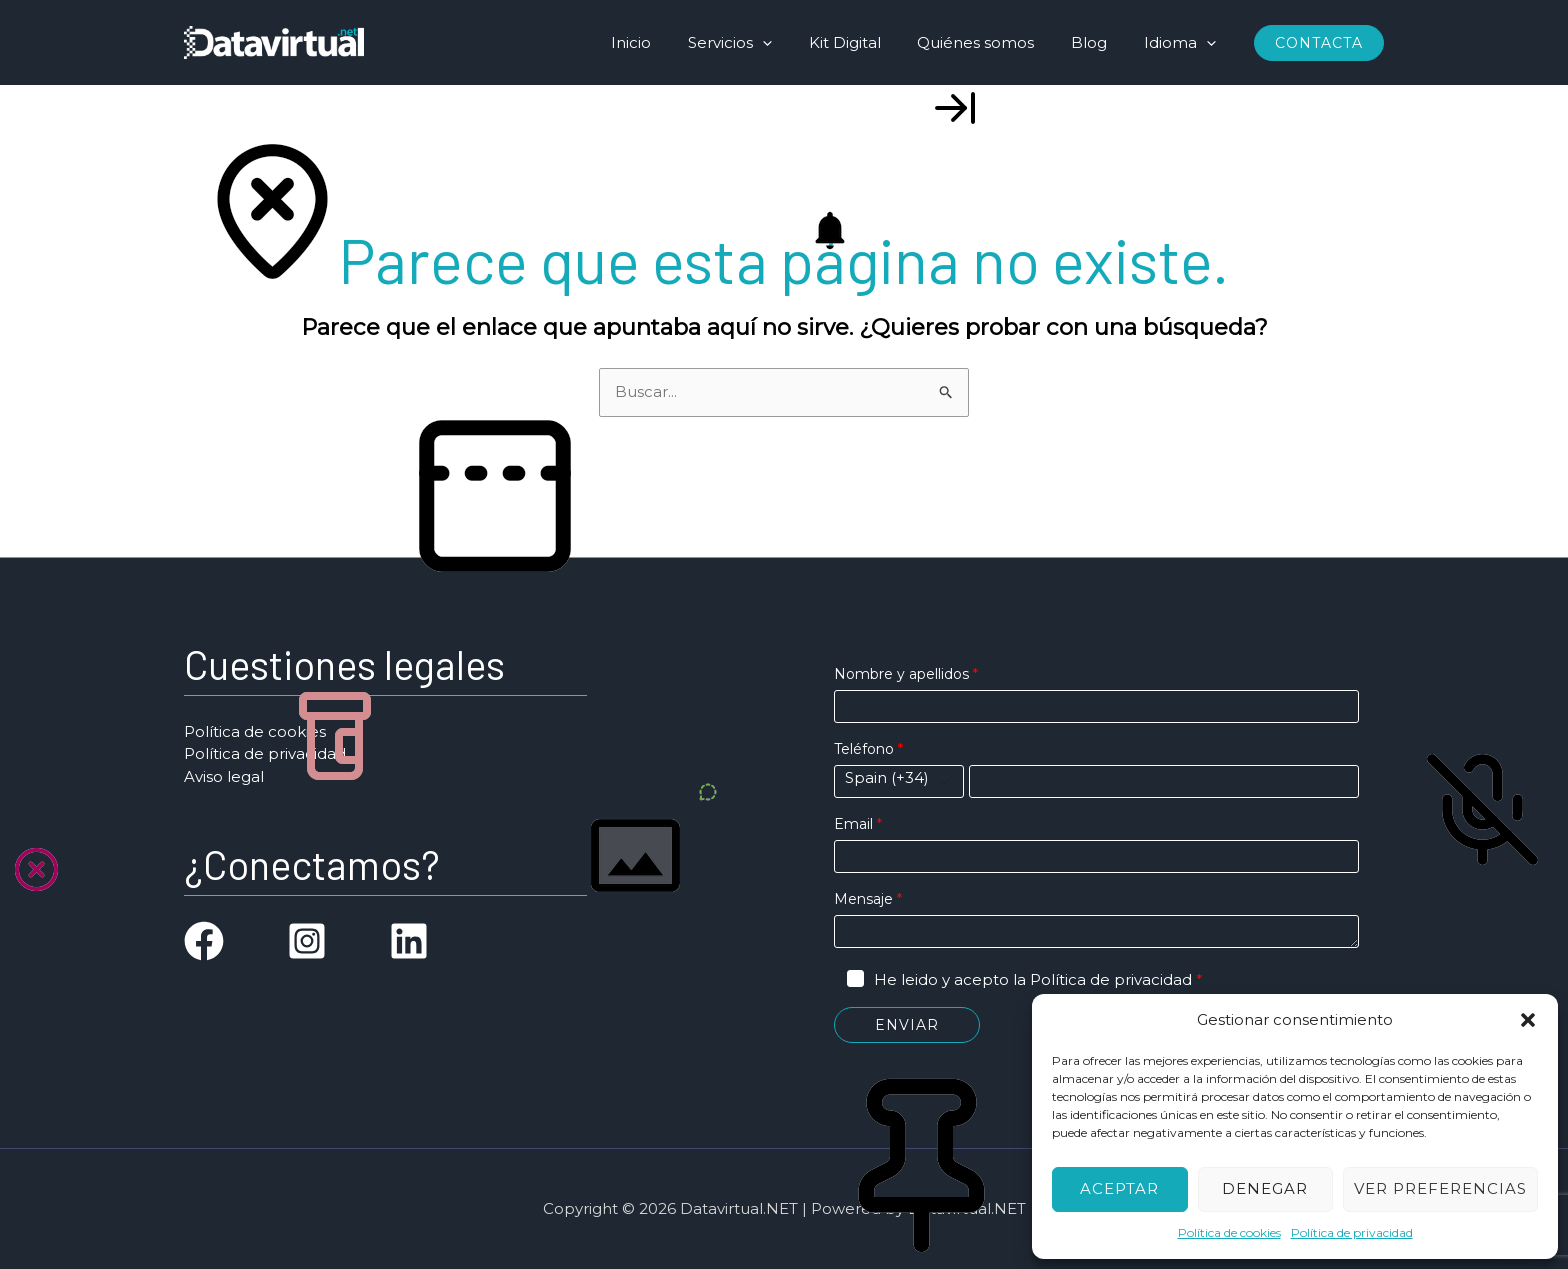 Image resolution: width=1568 pixels, height=1269 pixels. I want to click on move item to the end of a list, so click(955, 108).